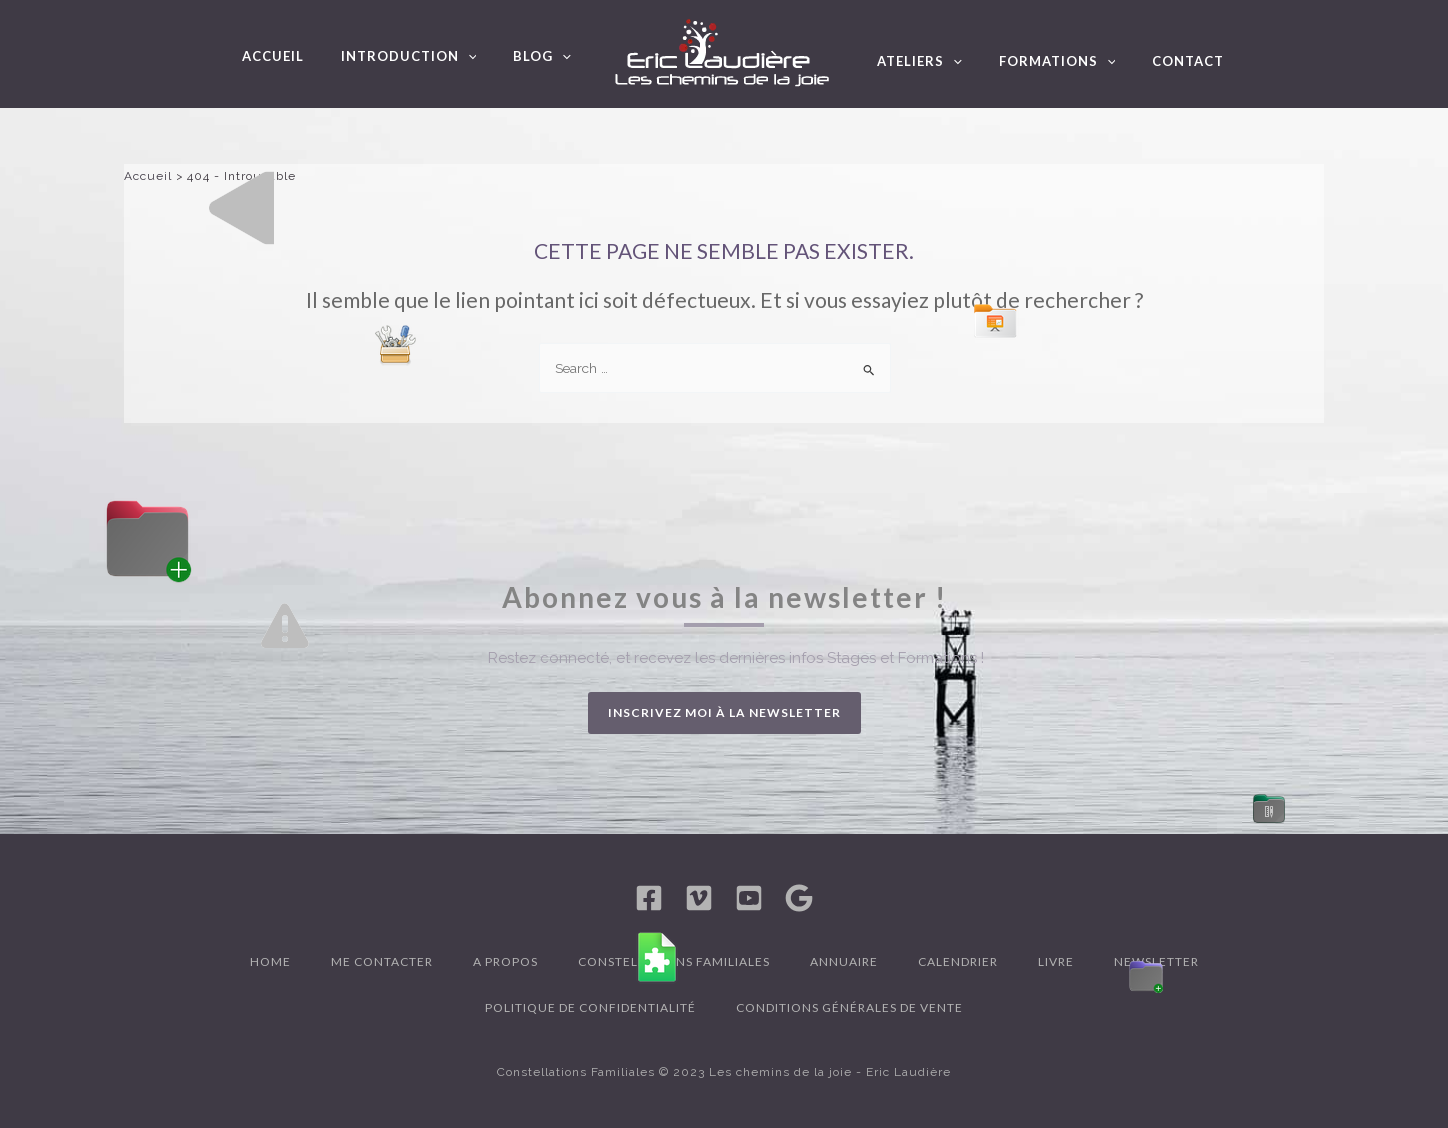 Image resolution: width=1448 pixels, height=1128 pixels. I want to click on indicates a warning or caution in a dialog, so click(285, 627).